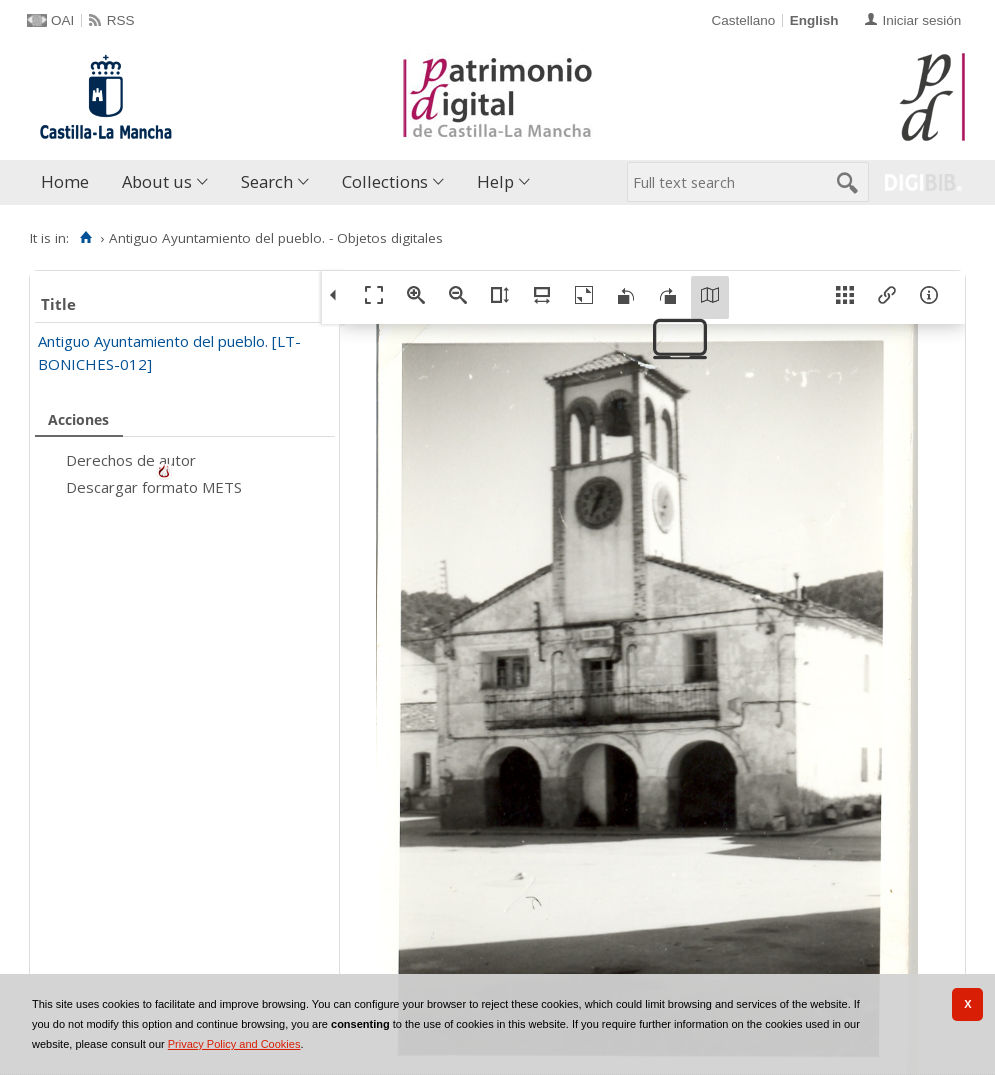 This screenshot has height=1075, width=995. What do you see at coordinates (164, 471) in the screenshot?
I see `open brasero disc burning application` at bounding box center [164, 471].